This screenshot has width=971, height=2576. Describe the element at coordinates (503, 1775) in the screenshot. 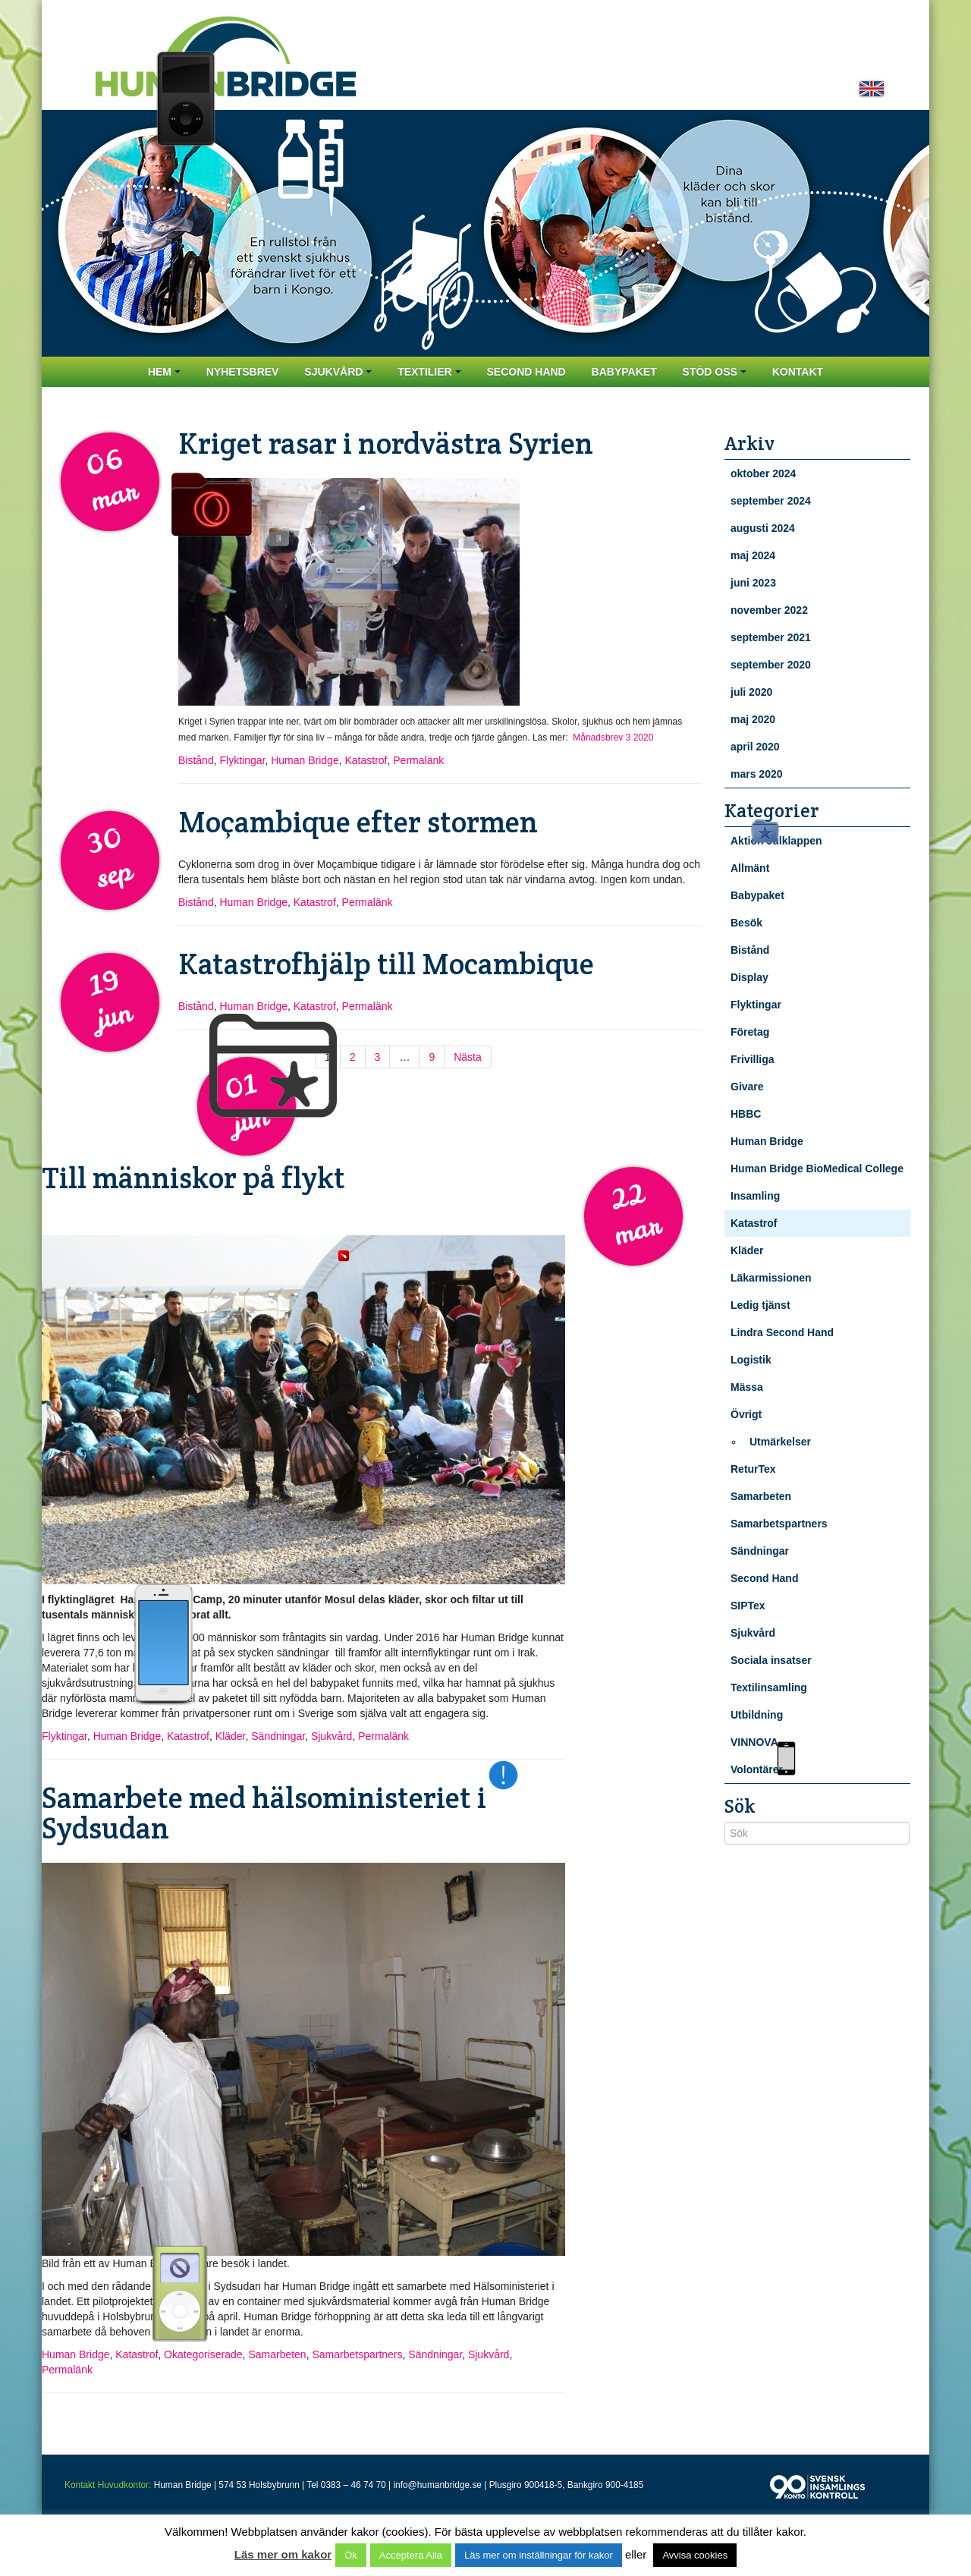

I see `mark an email as important` at that location.